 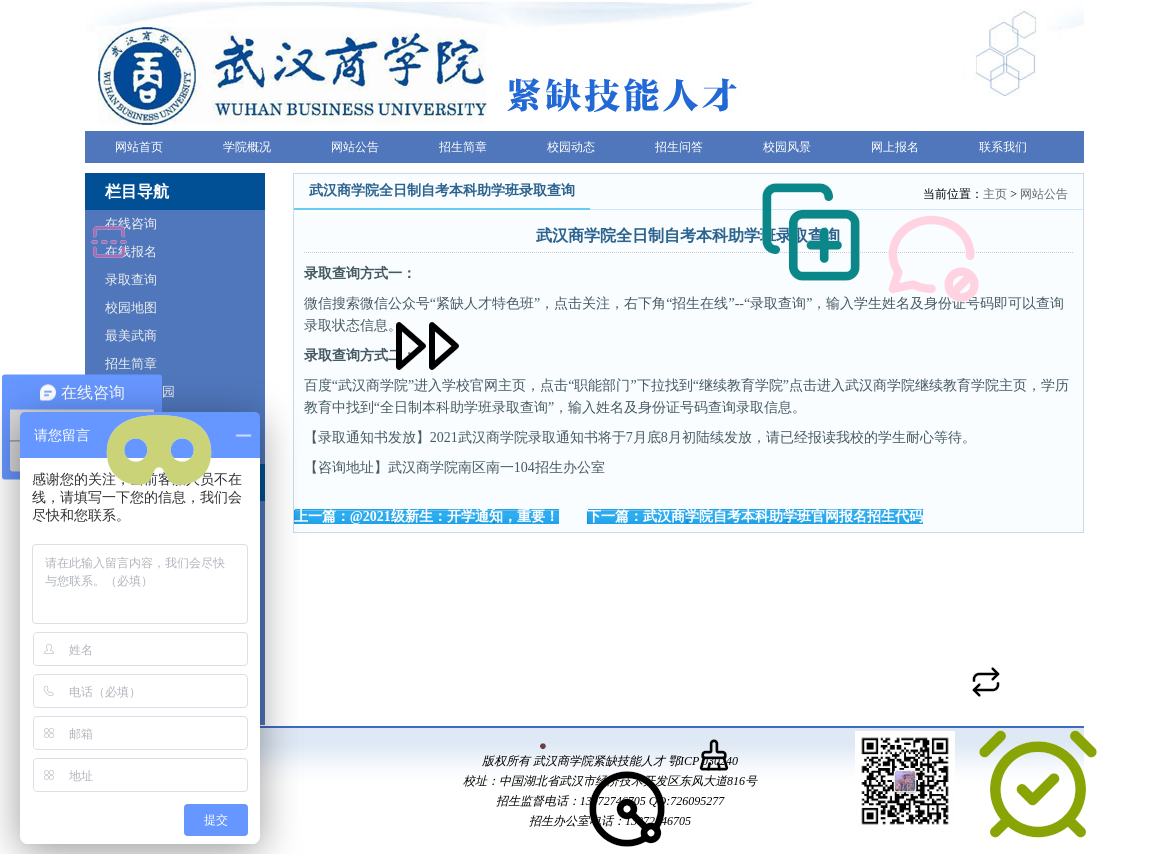 I want to click on enable repeat or loop playback, so click(x=986, y=682).